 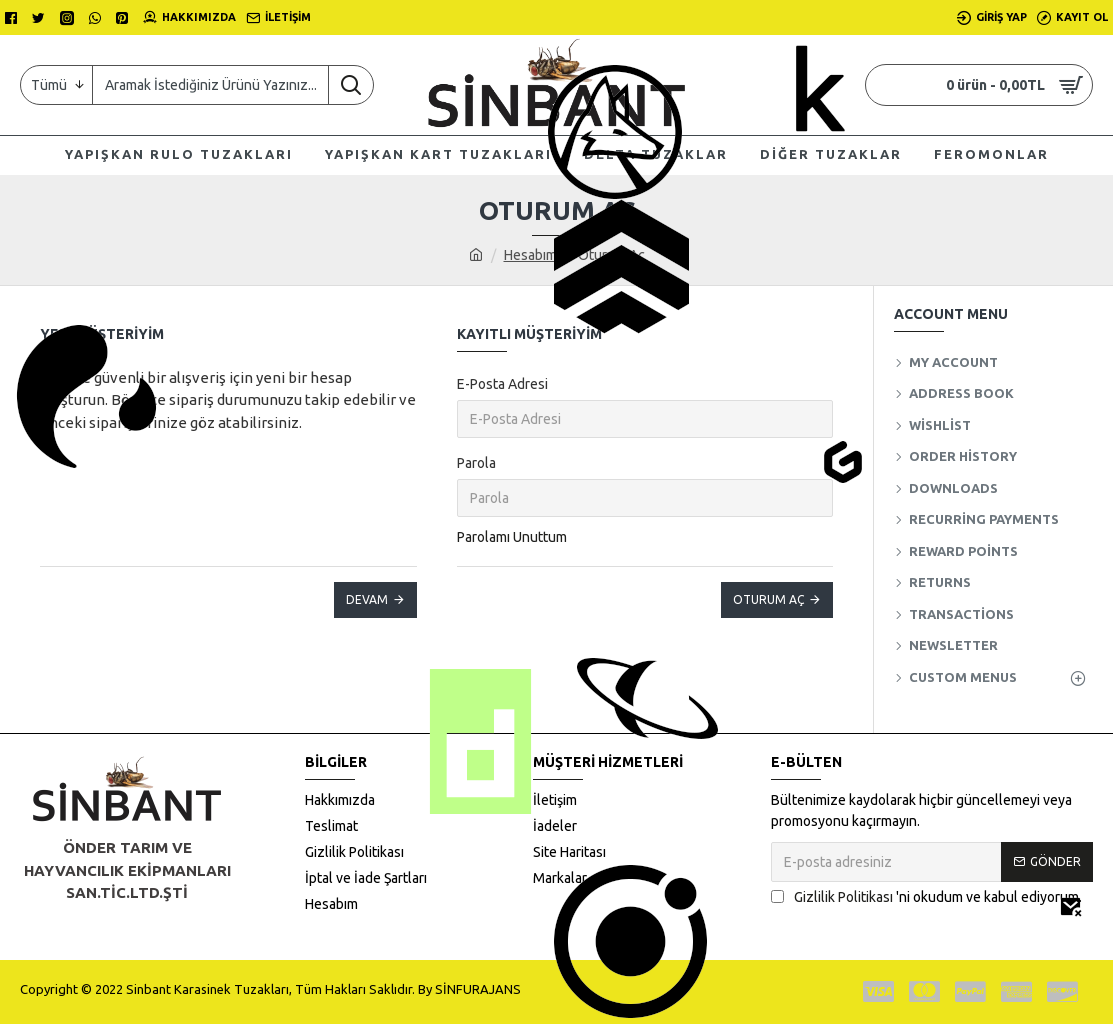 I want to click on taichi programming language logo, so click(x=86, y=396).